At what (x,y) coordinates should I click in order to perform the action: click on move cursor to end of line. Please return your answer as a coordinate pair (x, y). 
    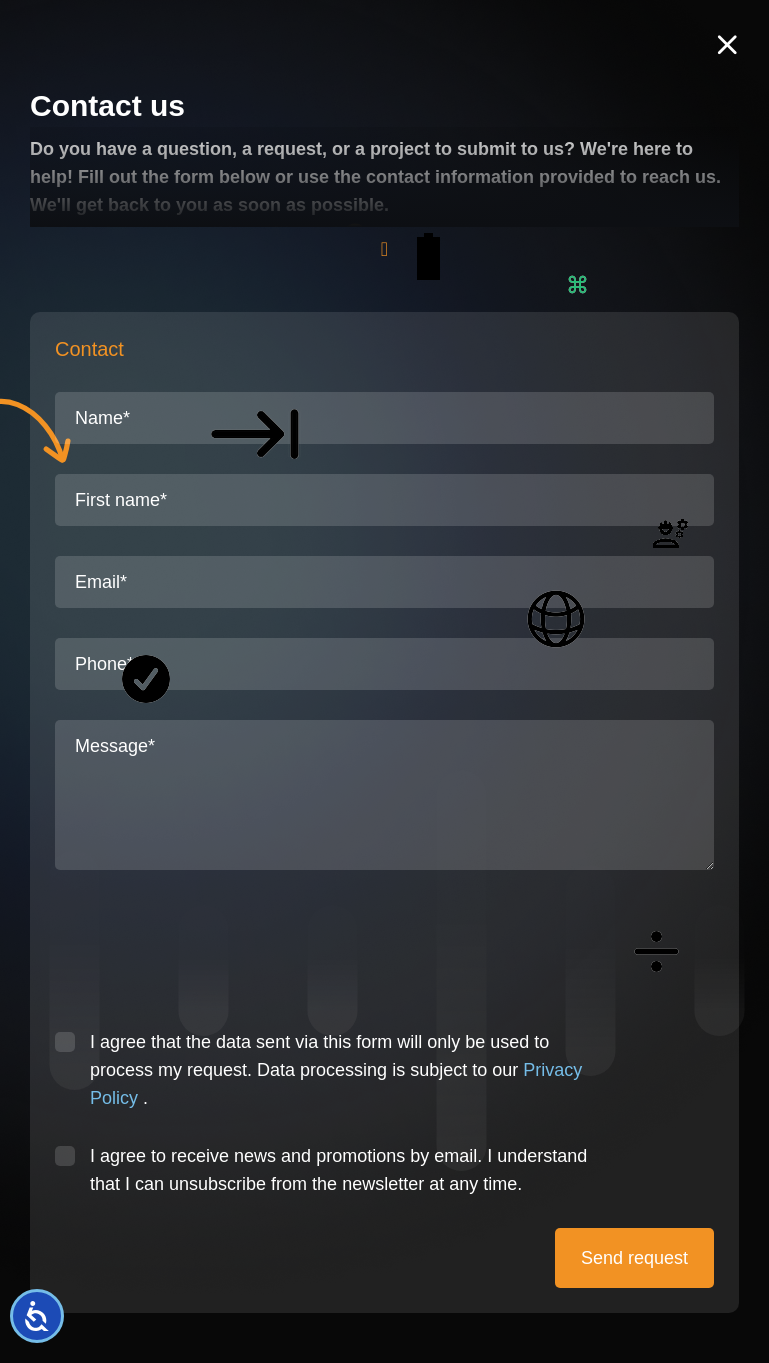
    Looking at the image, I should click on (257, 434).